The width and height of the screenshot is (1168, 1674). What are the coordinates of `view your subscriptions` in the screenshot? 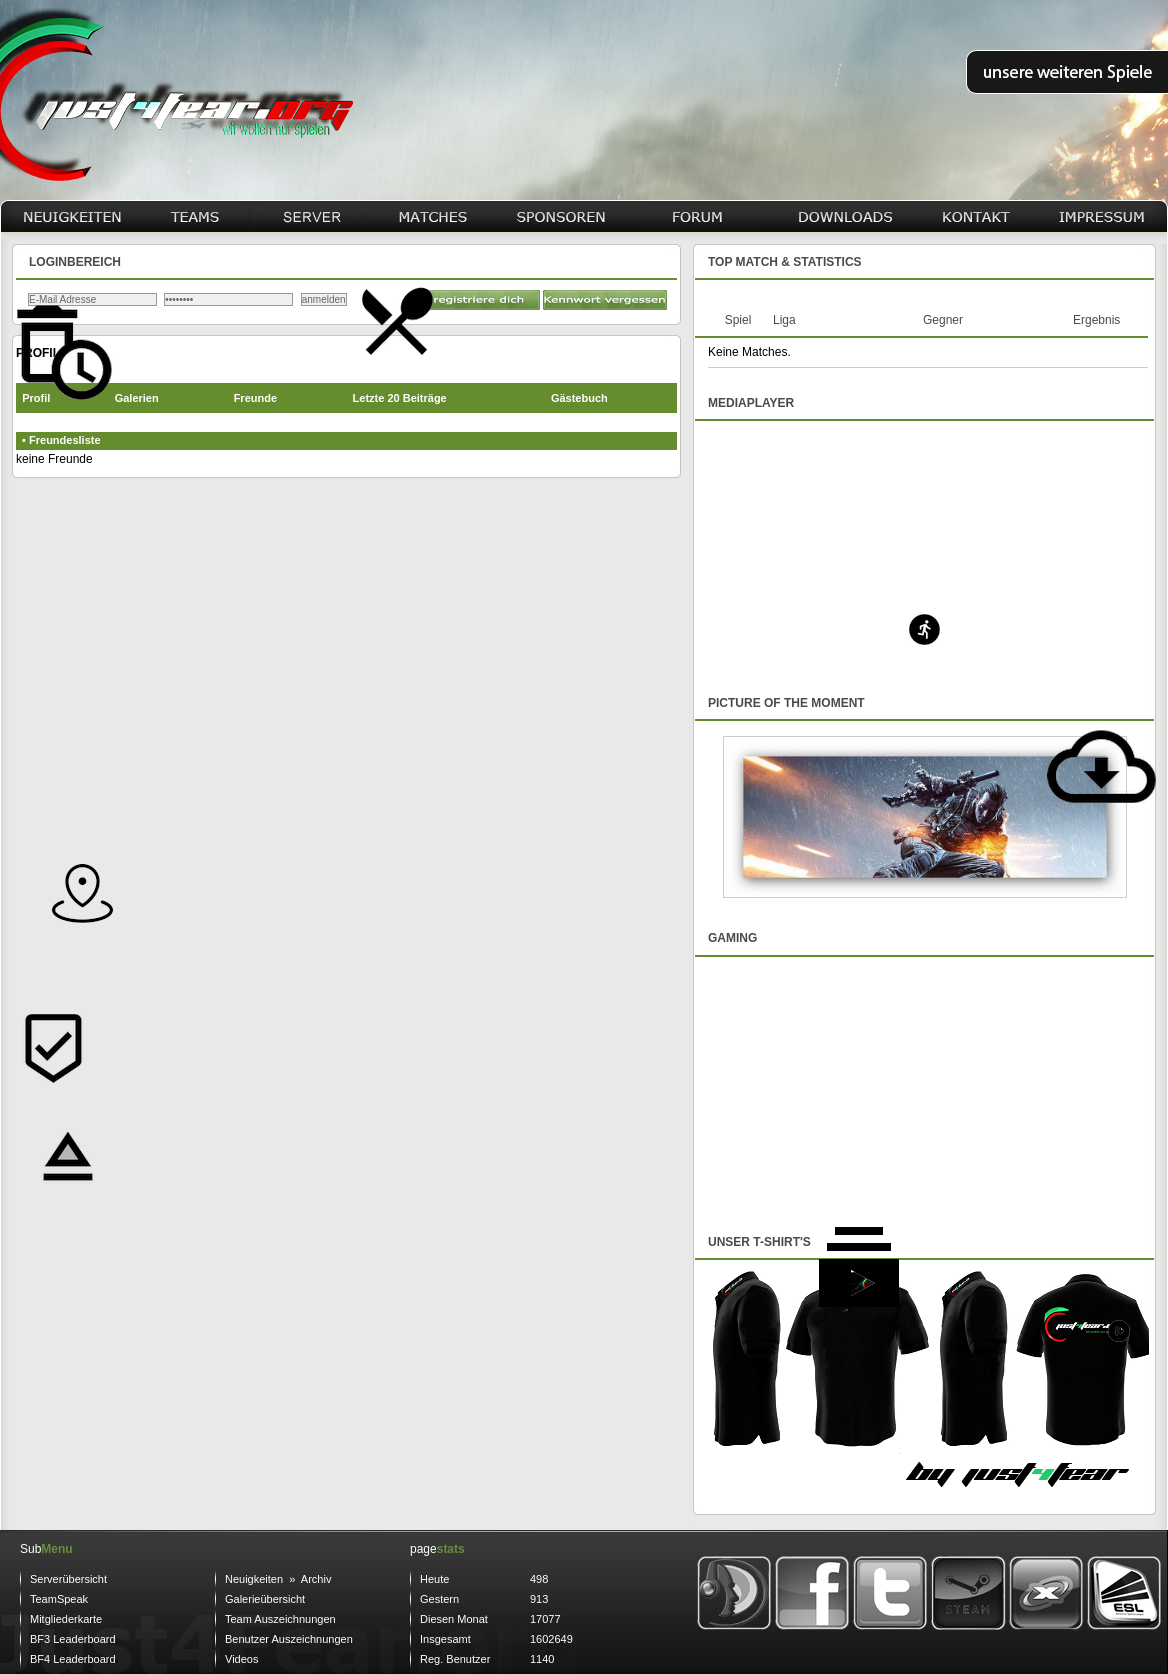 It's located at (859, 1267).